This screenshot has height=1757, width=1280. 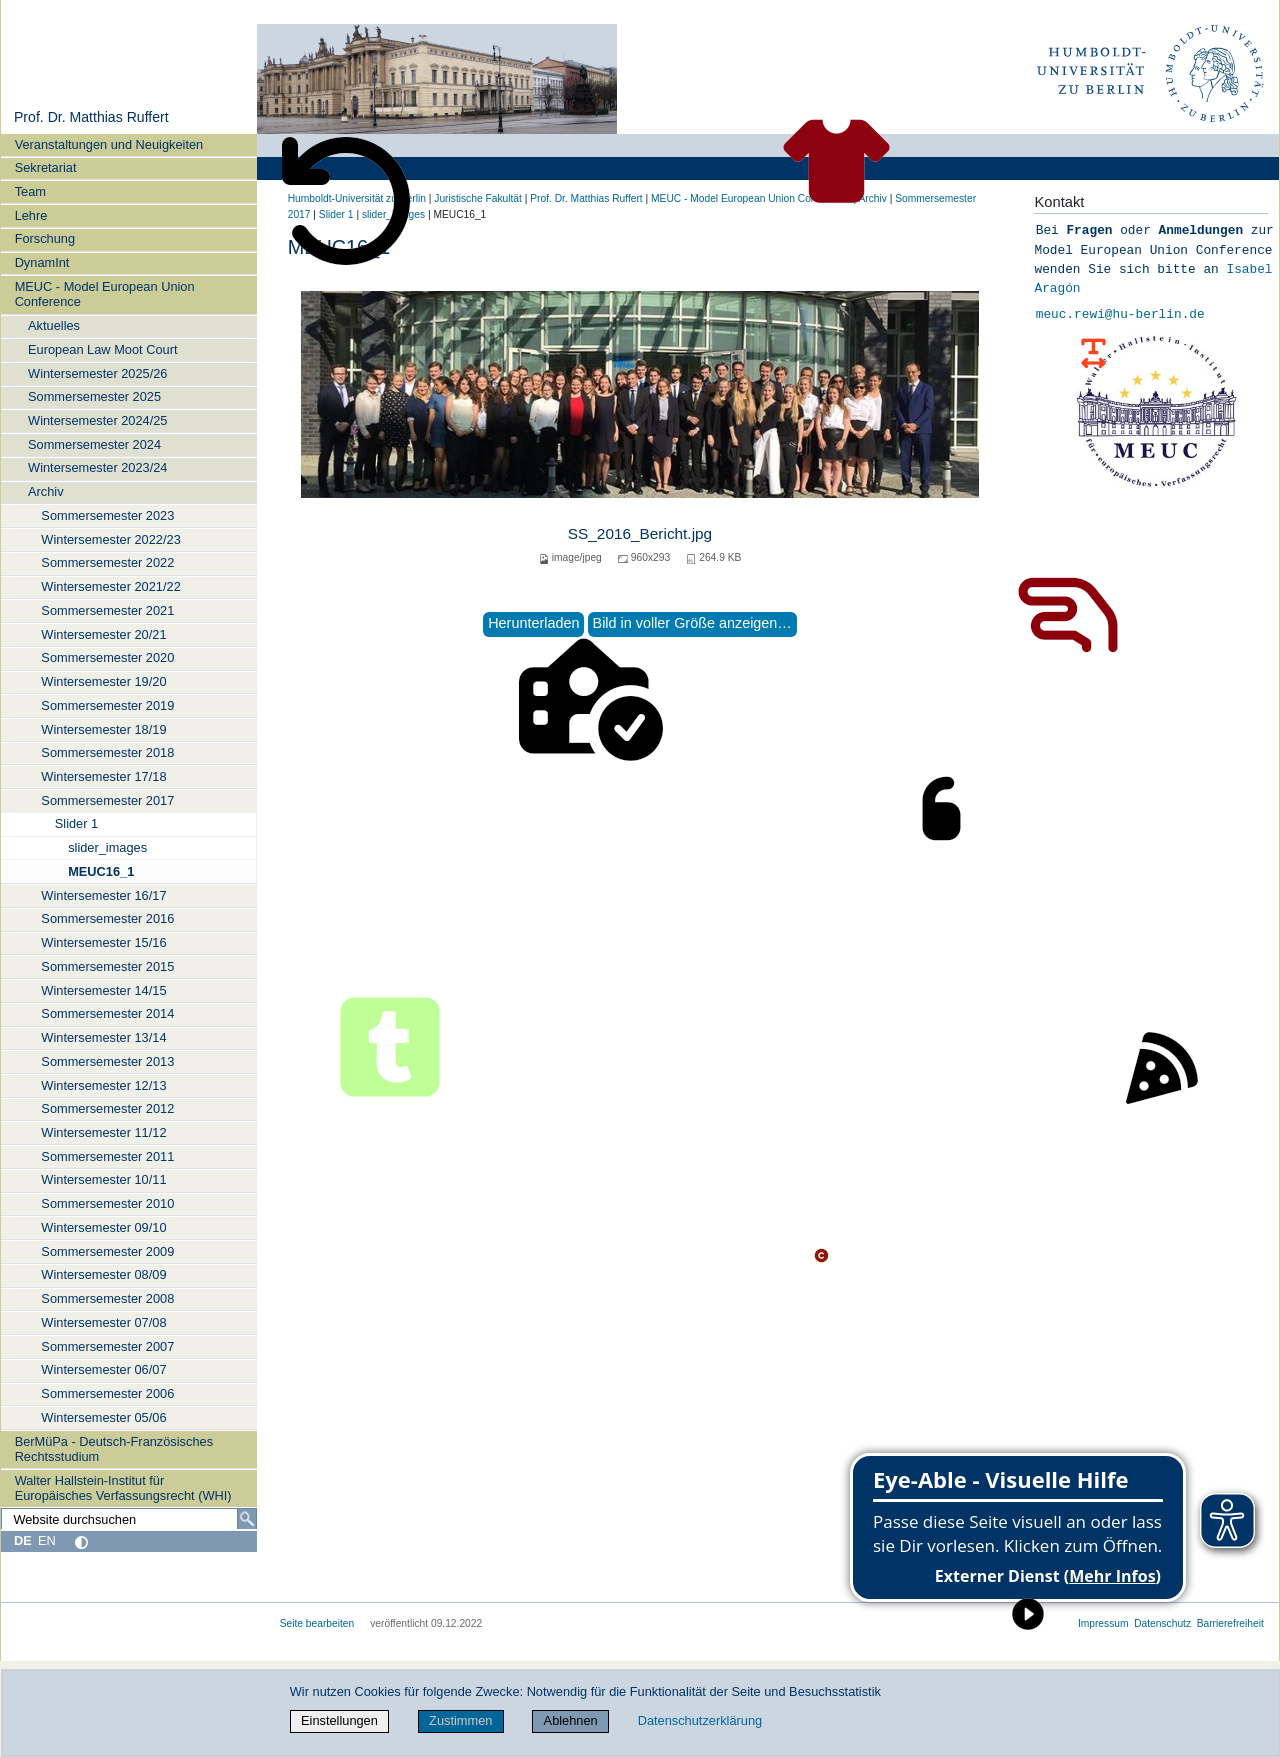 What do you see at coordinates (346, 201) in the screenshot?
I see `undo the last action` at bounding box center [346, 201].